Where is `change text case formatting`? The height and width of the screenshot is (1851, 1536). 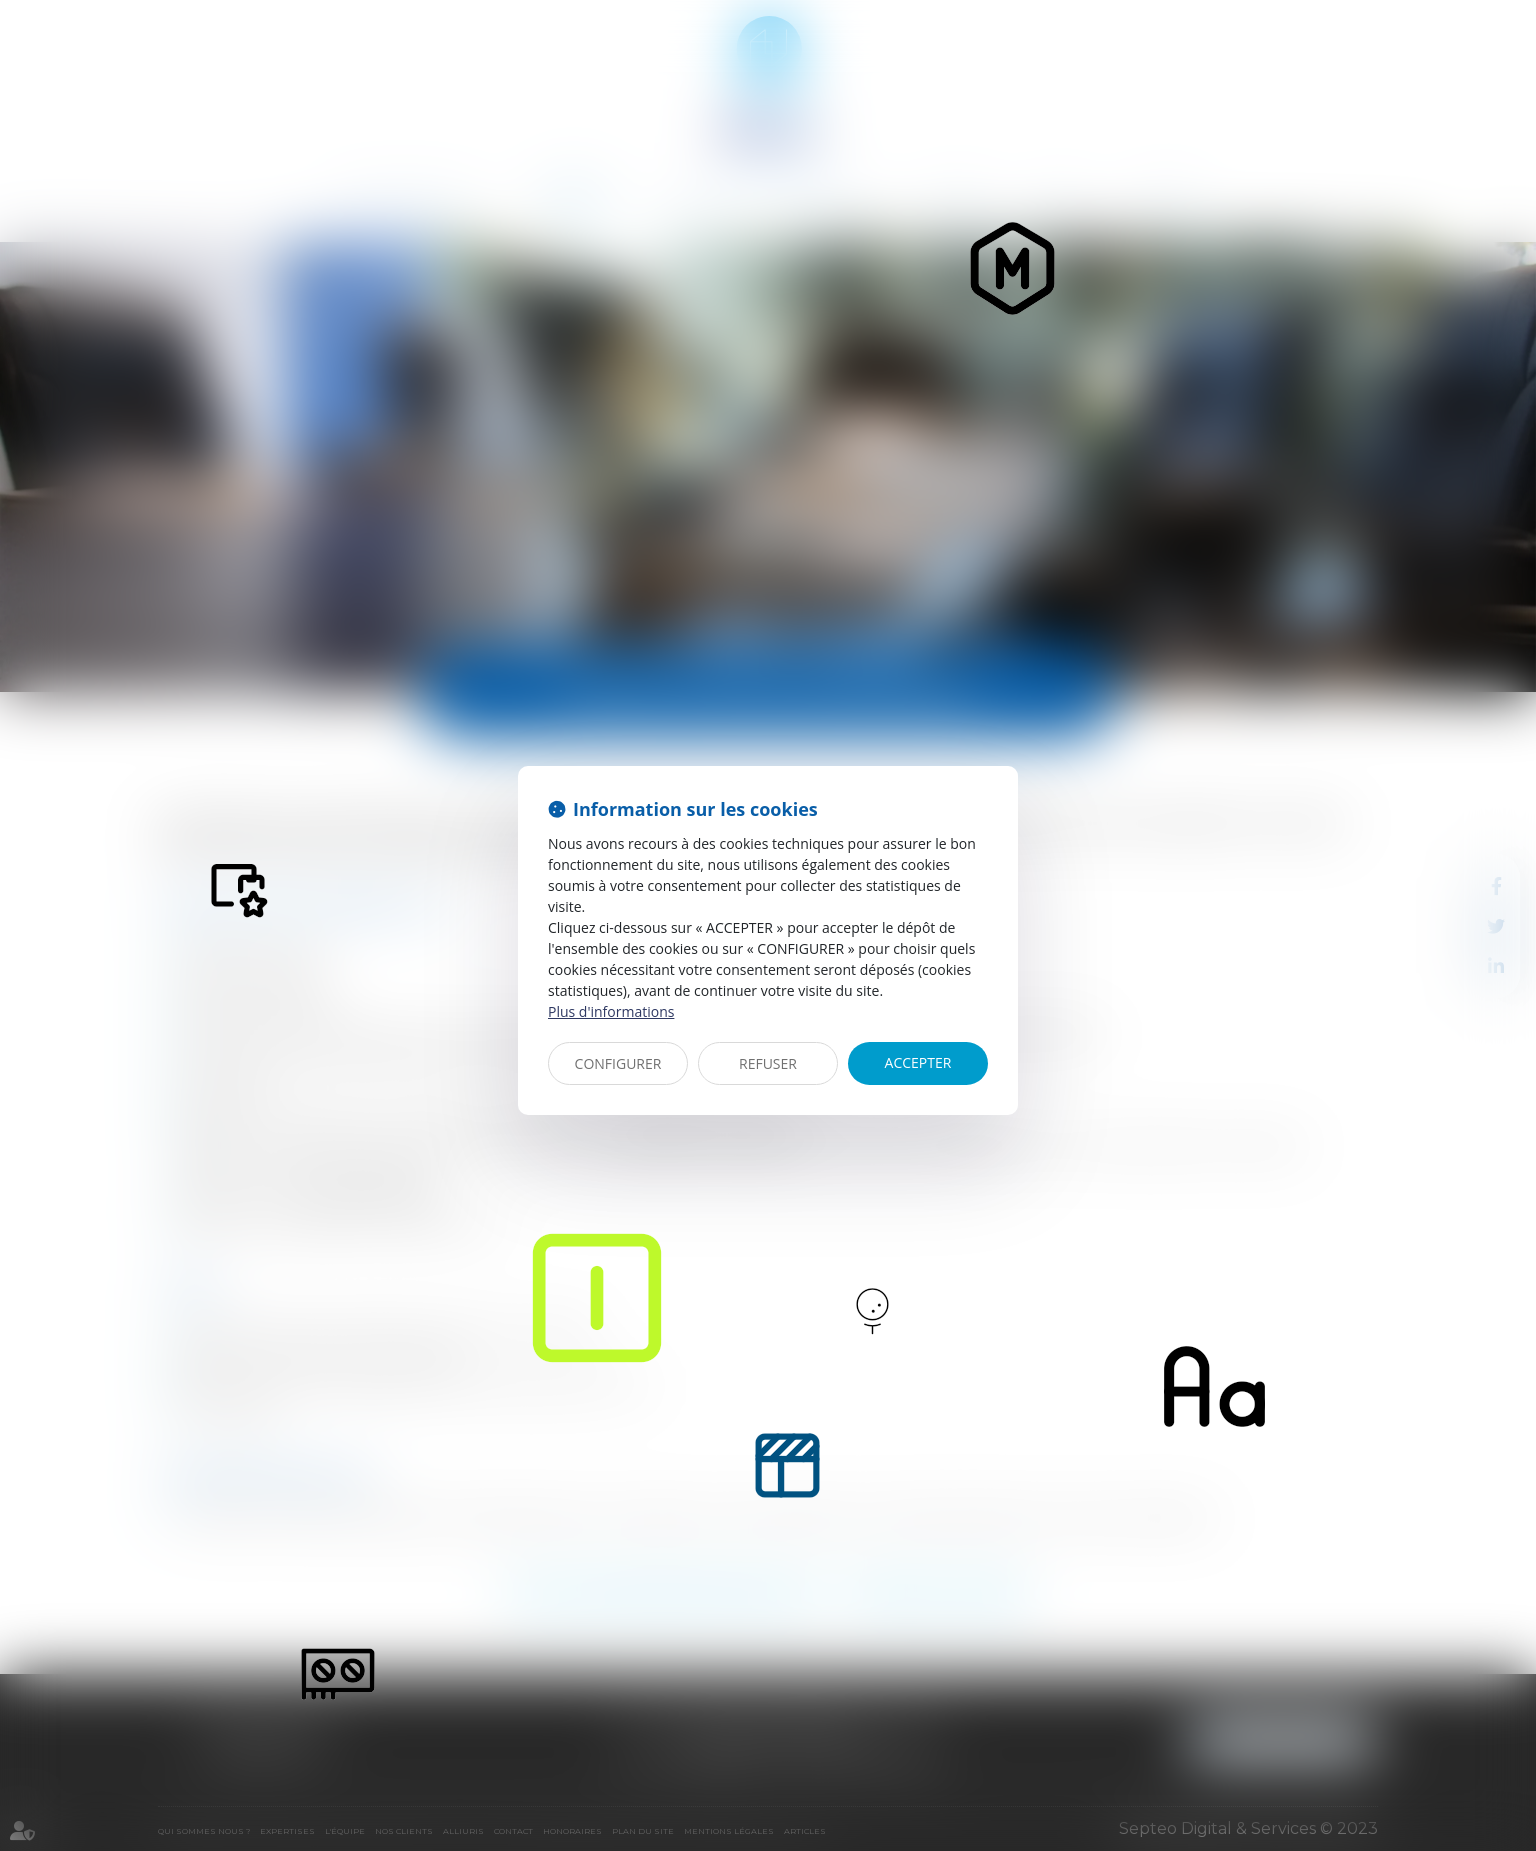
change text case formatting is located at coordinates (1214, 1386).